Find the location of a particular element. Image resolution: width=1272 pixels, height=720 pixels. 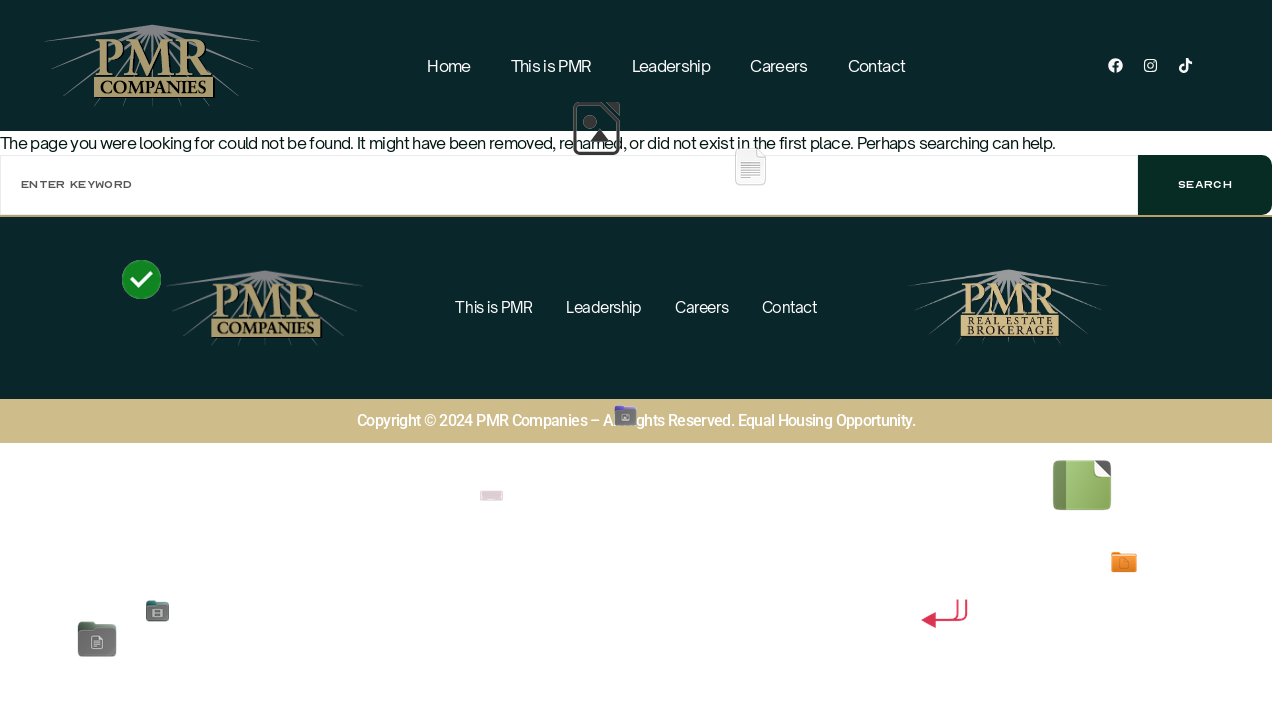

connect a bluetooth keyboard is located at coordinates (491, 495).